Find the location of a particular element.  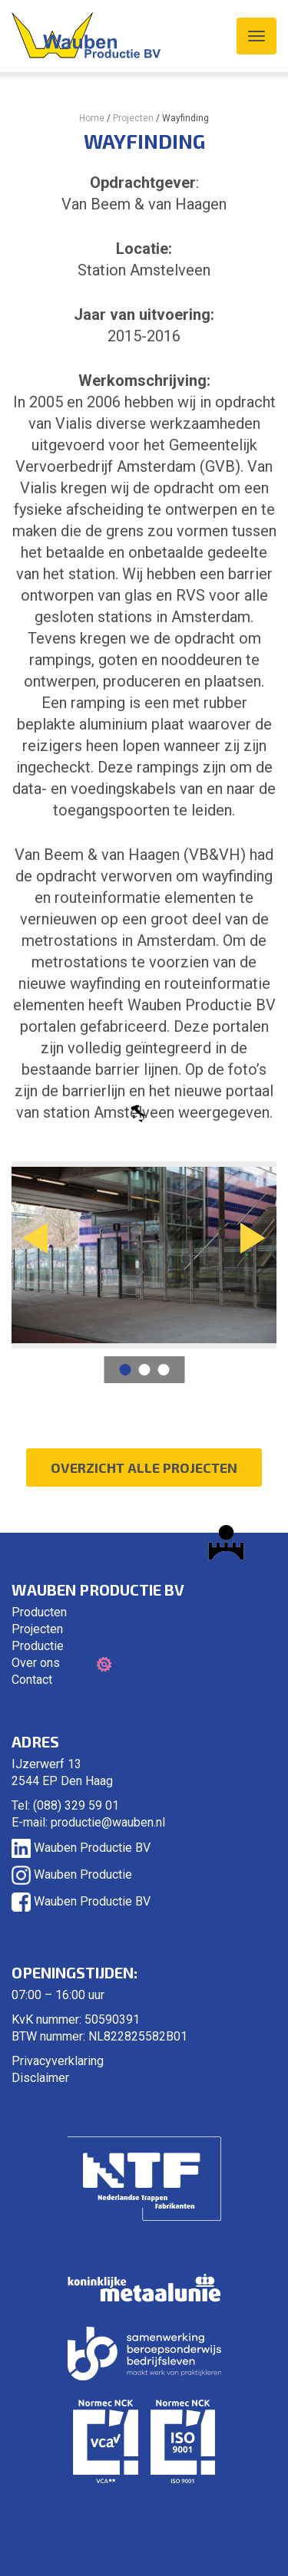

travel to or view a bridge location is located at coordinates (226, 1542).